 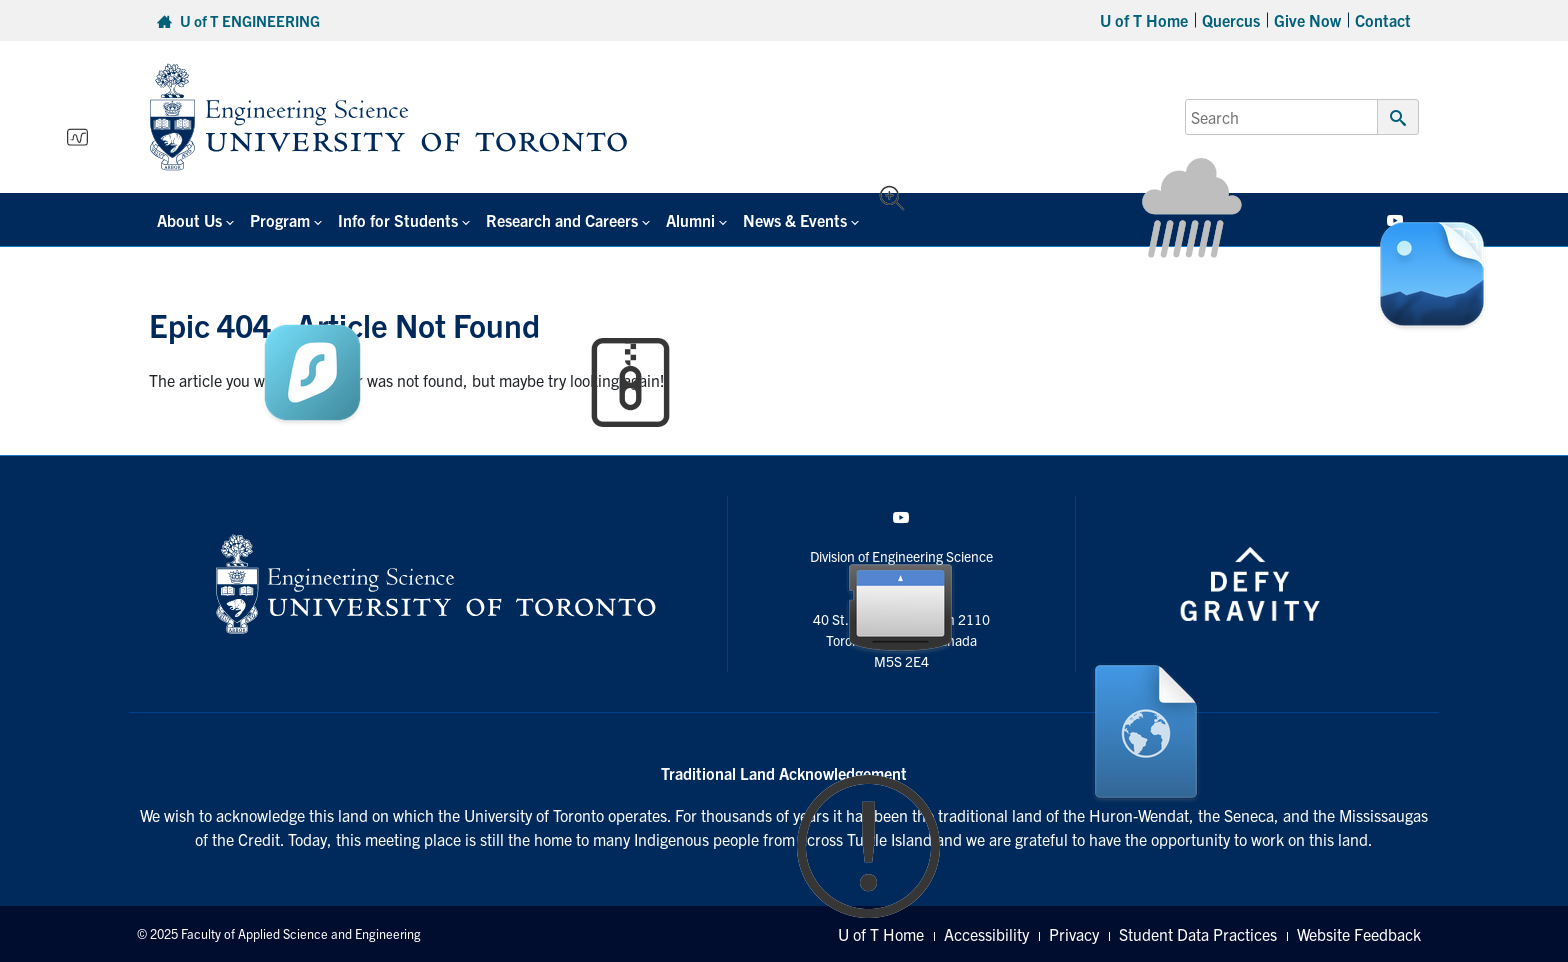 I want to click on indicates an app has encountered an error, so click(x=868, y=846).